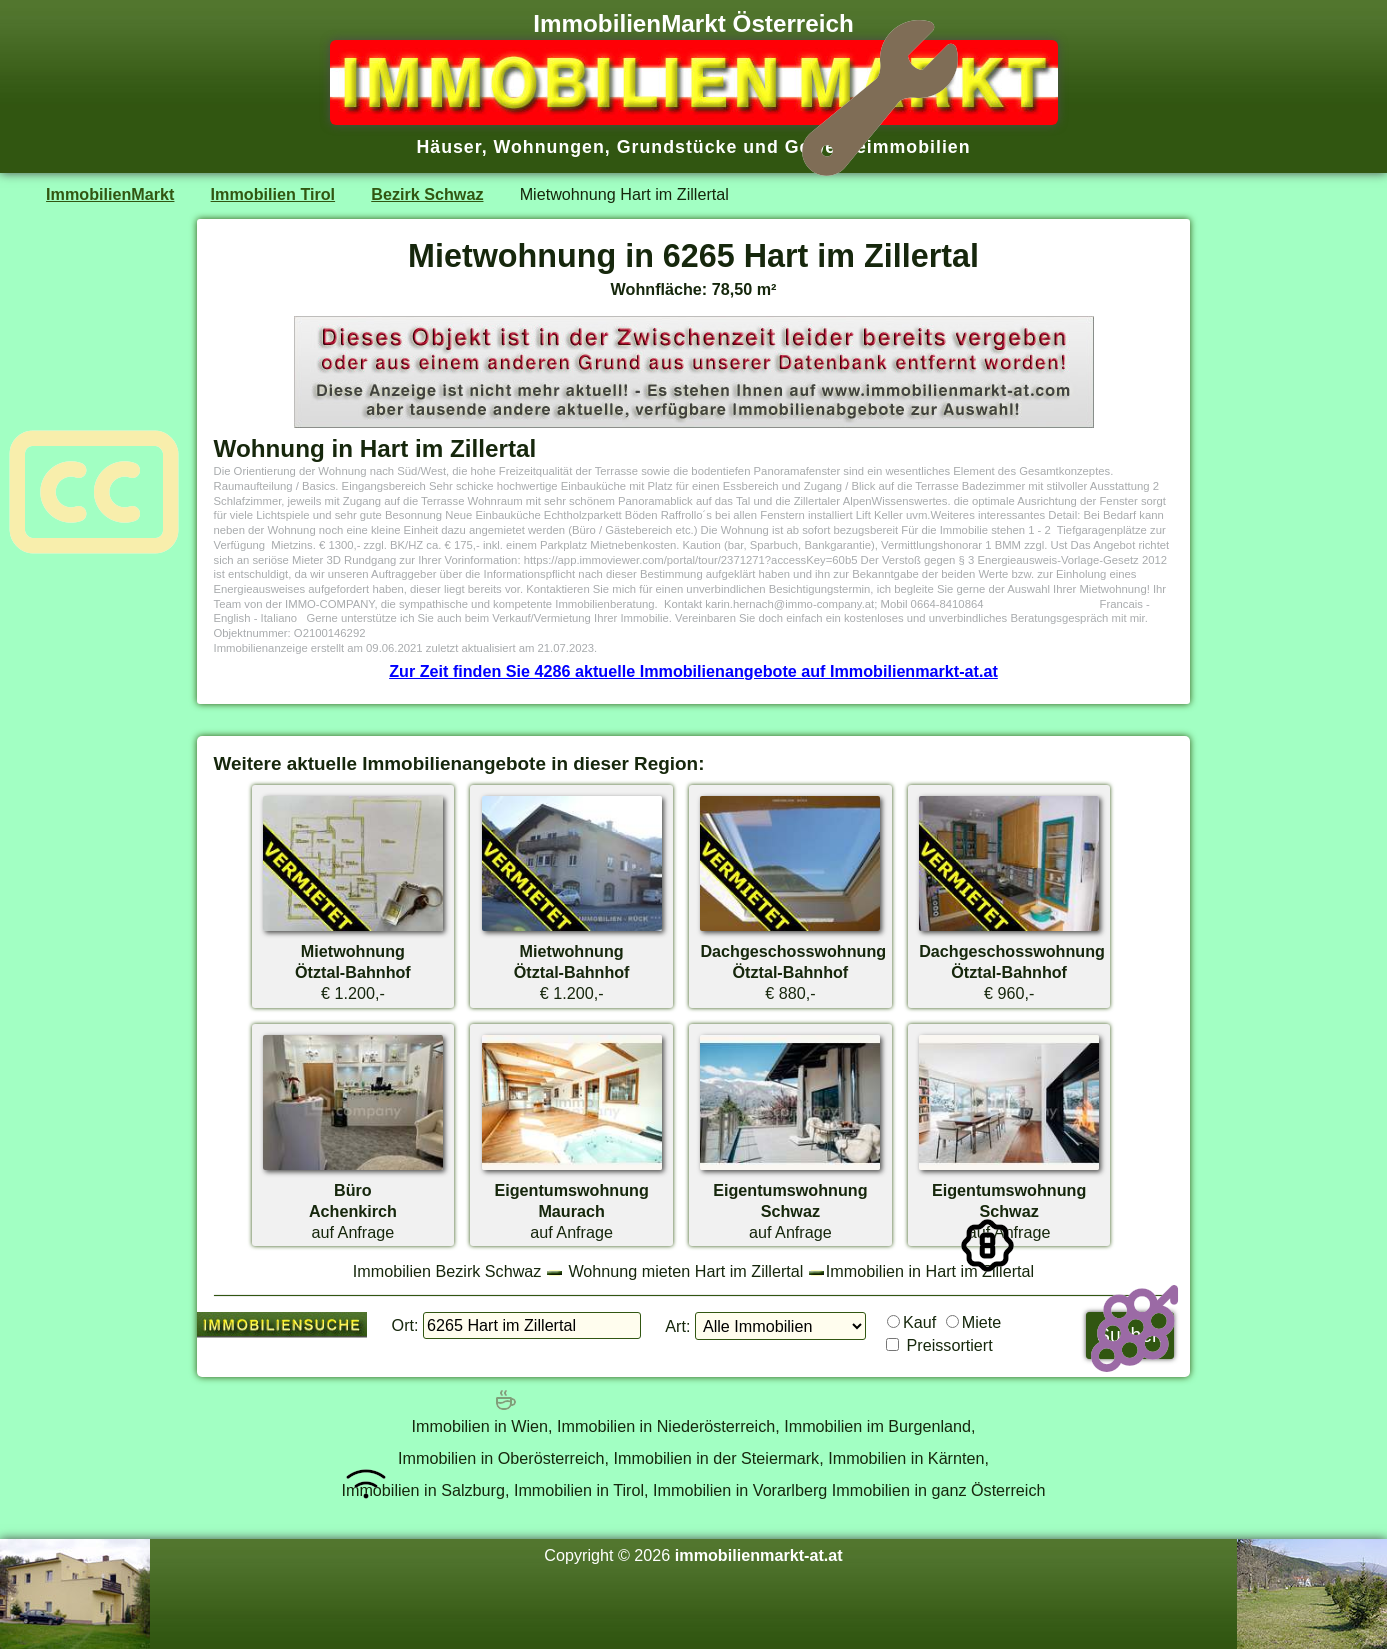 The image size is (1387, 1649). What do you see at coordinates (880, 98) in the screenshot?
I see `access settings or preferences` at bounding box center [880, 98].